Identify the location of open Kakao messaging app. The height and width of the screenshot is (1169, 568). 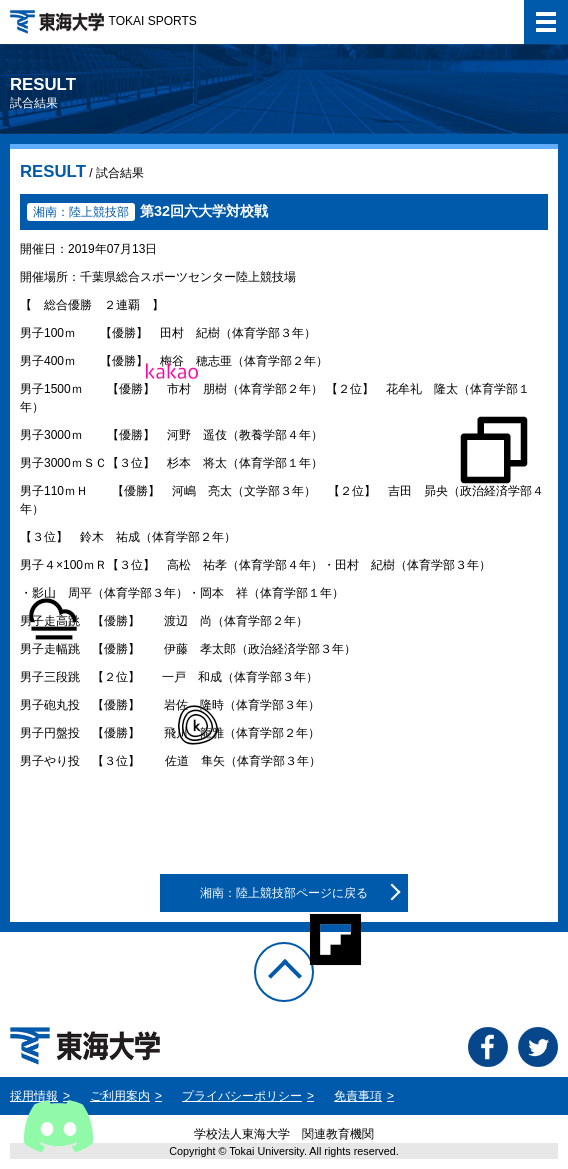
(172, 371).